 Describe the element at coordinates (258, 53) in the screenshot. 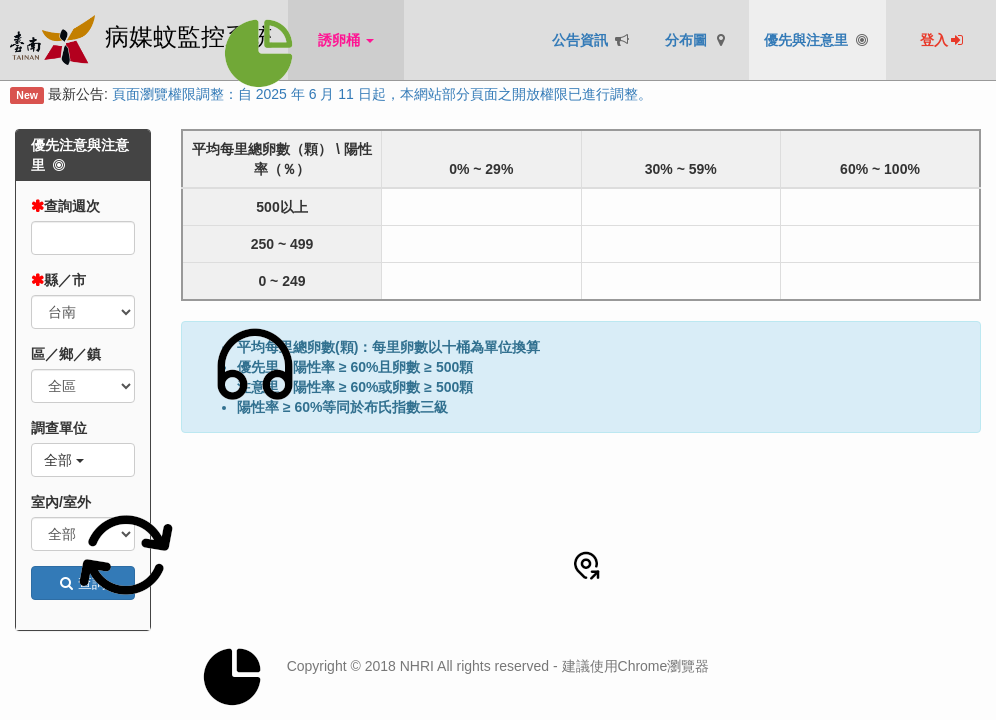

I see `view analytics or statistics breakdown` at that location.